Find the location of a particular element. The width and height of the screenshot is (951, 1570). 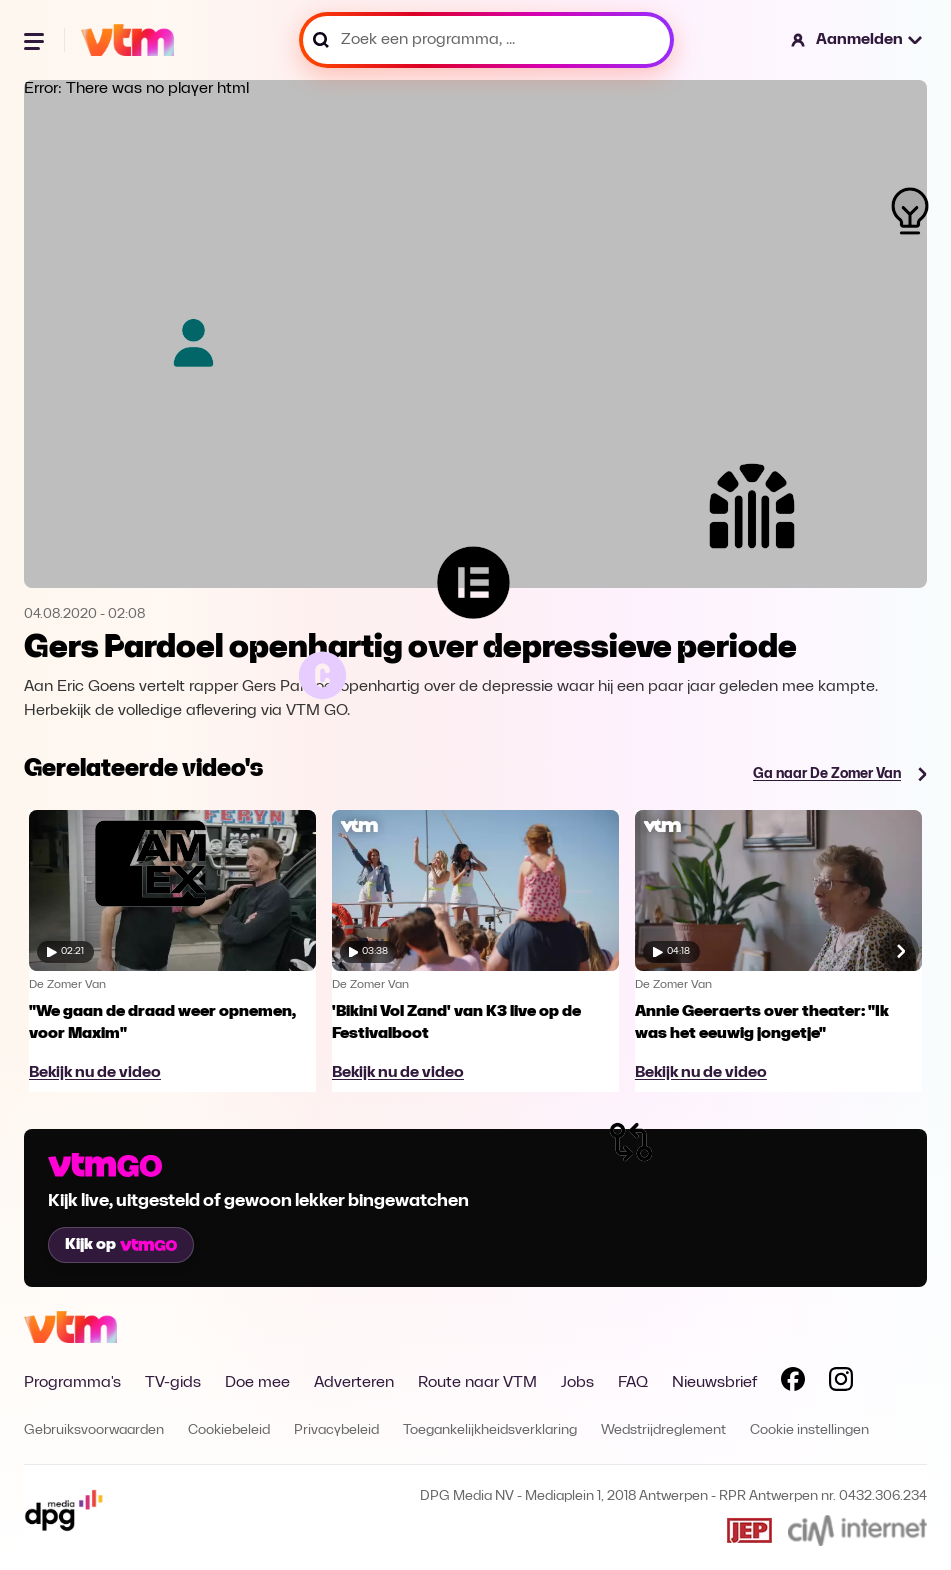

access dungeon or castle-themed game content is located at coordinates (752, 506).